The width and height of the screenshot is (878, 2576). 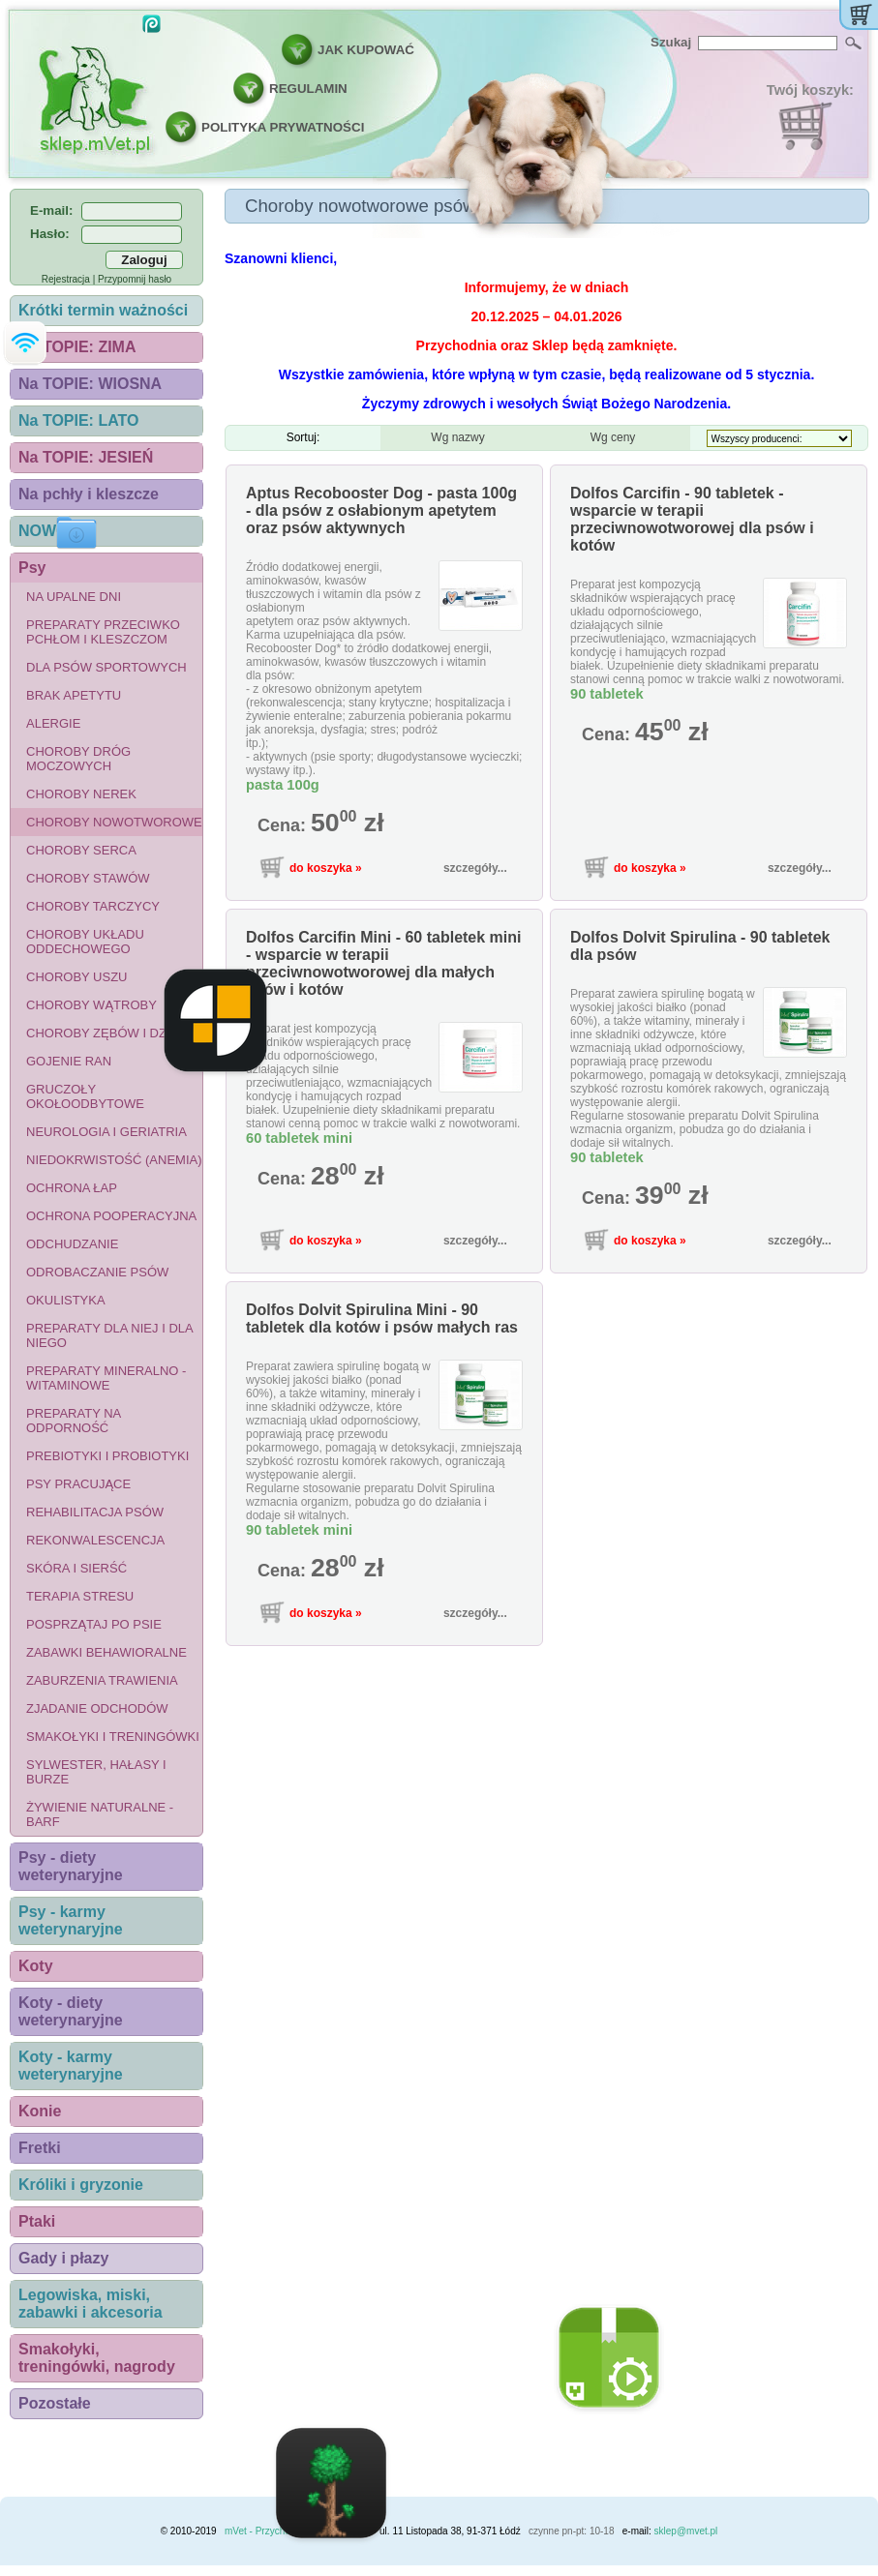 What do you see at coordinates (331, 2483) in the screenshot?
I see `launch Terraria game` at bounding box center [331, 2483].